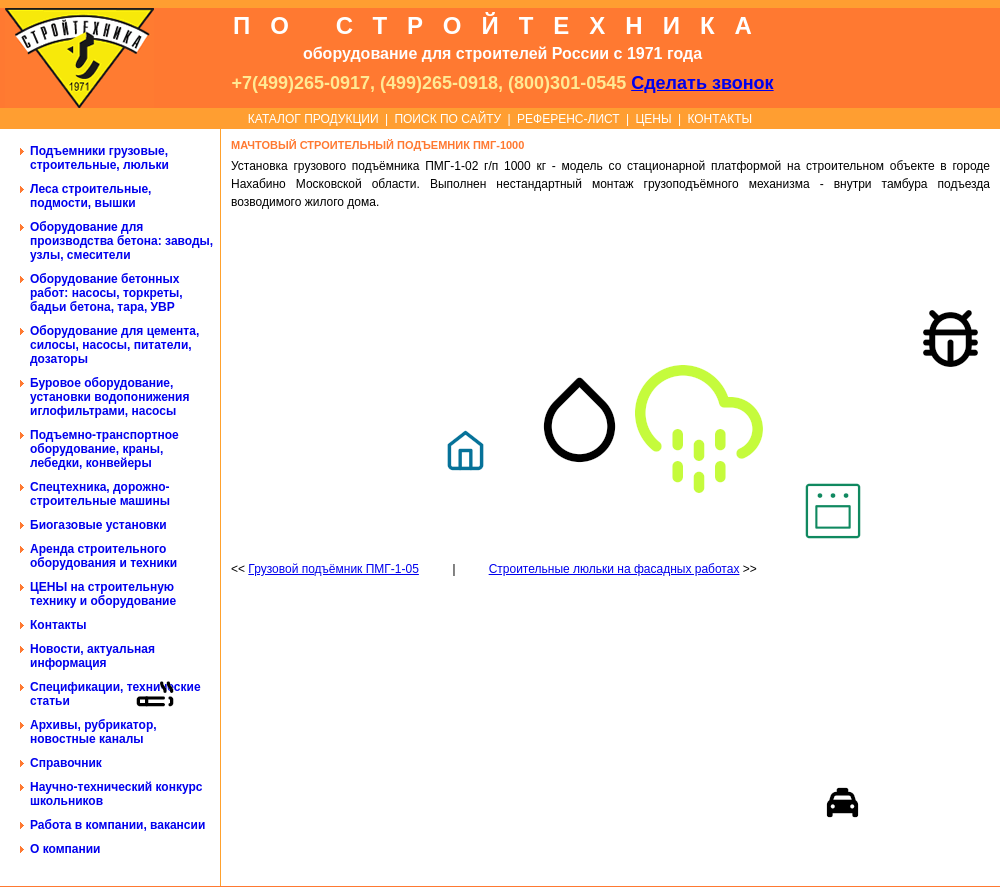 Image resolution: width=1000 pixels, height=887 pixels. I want to click on request a taxi or cab ride, so click(842, 803).